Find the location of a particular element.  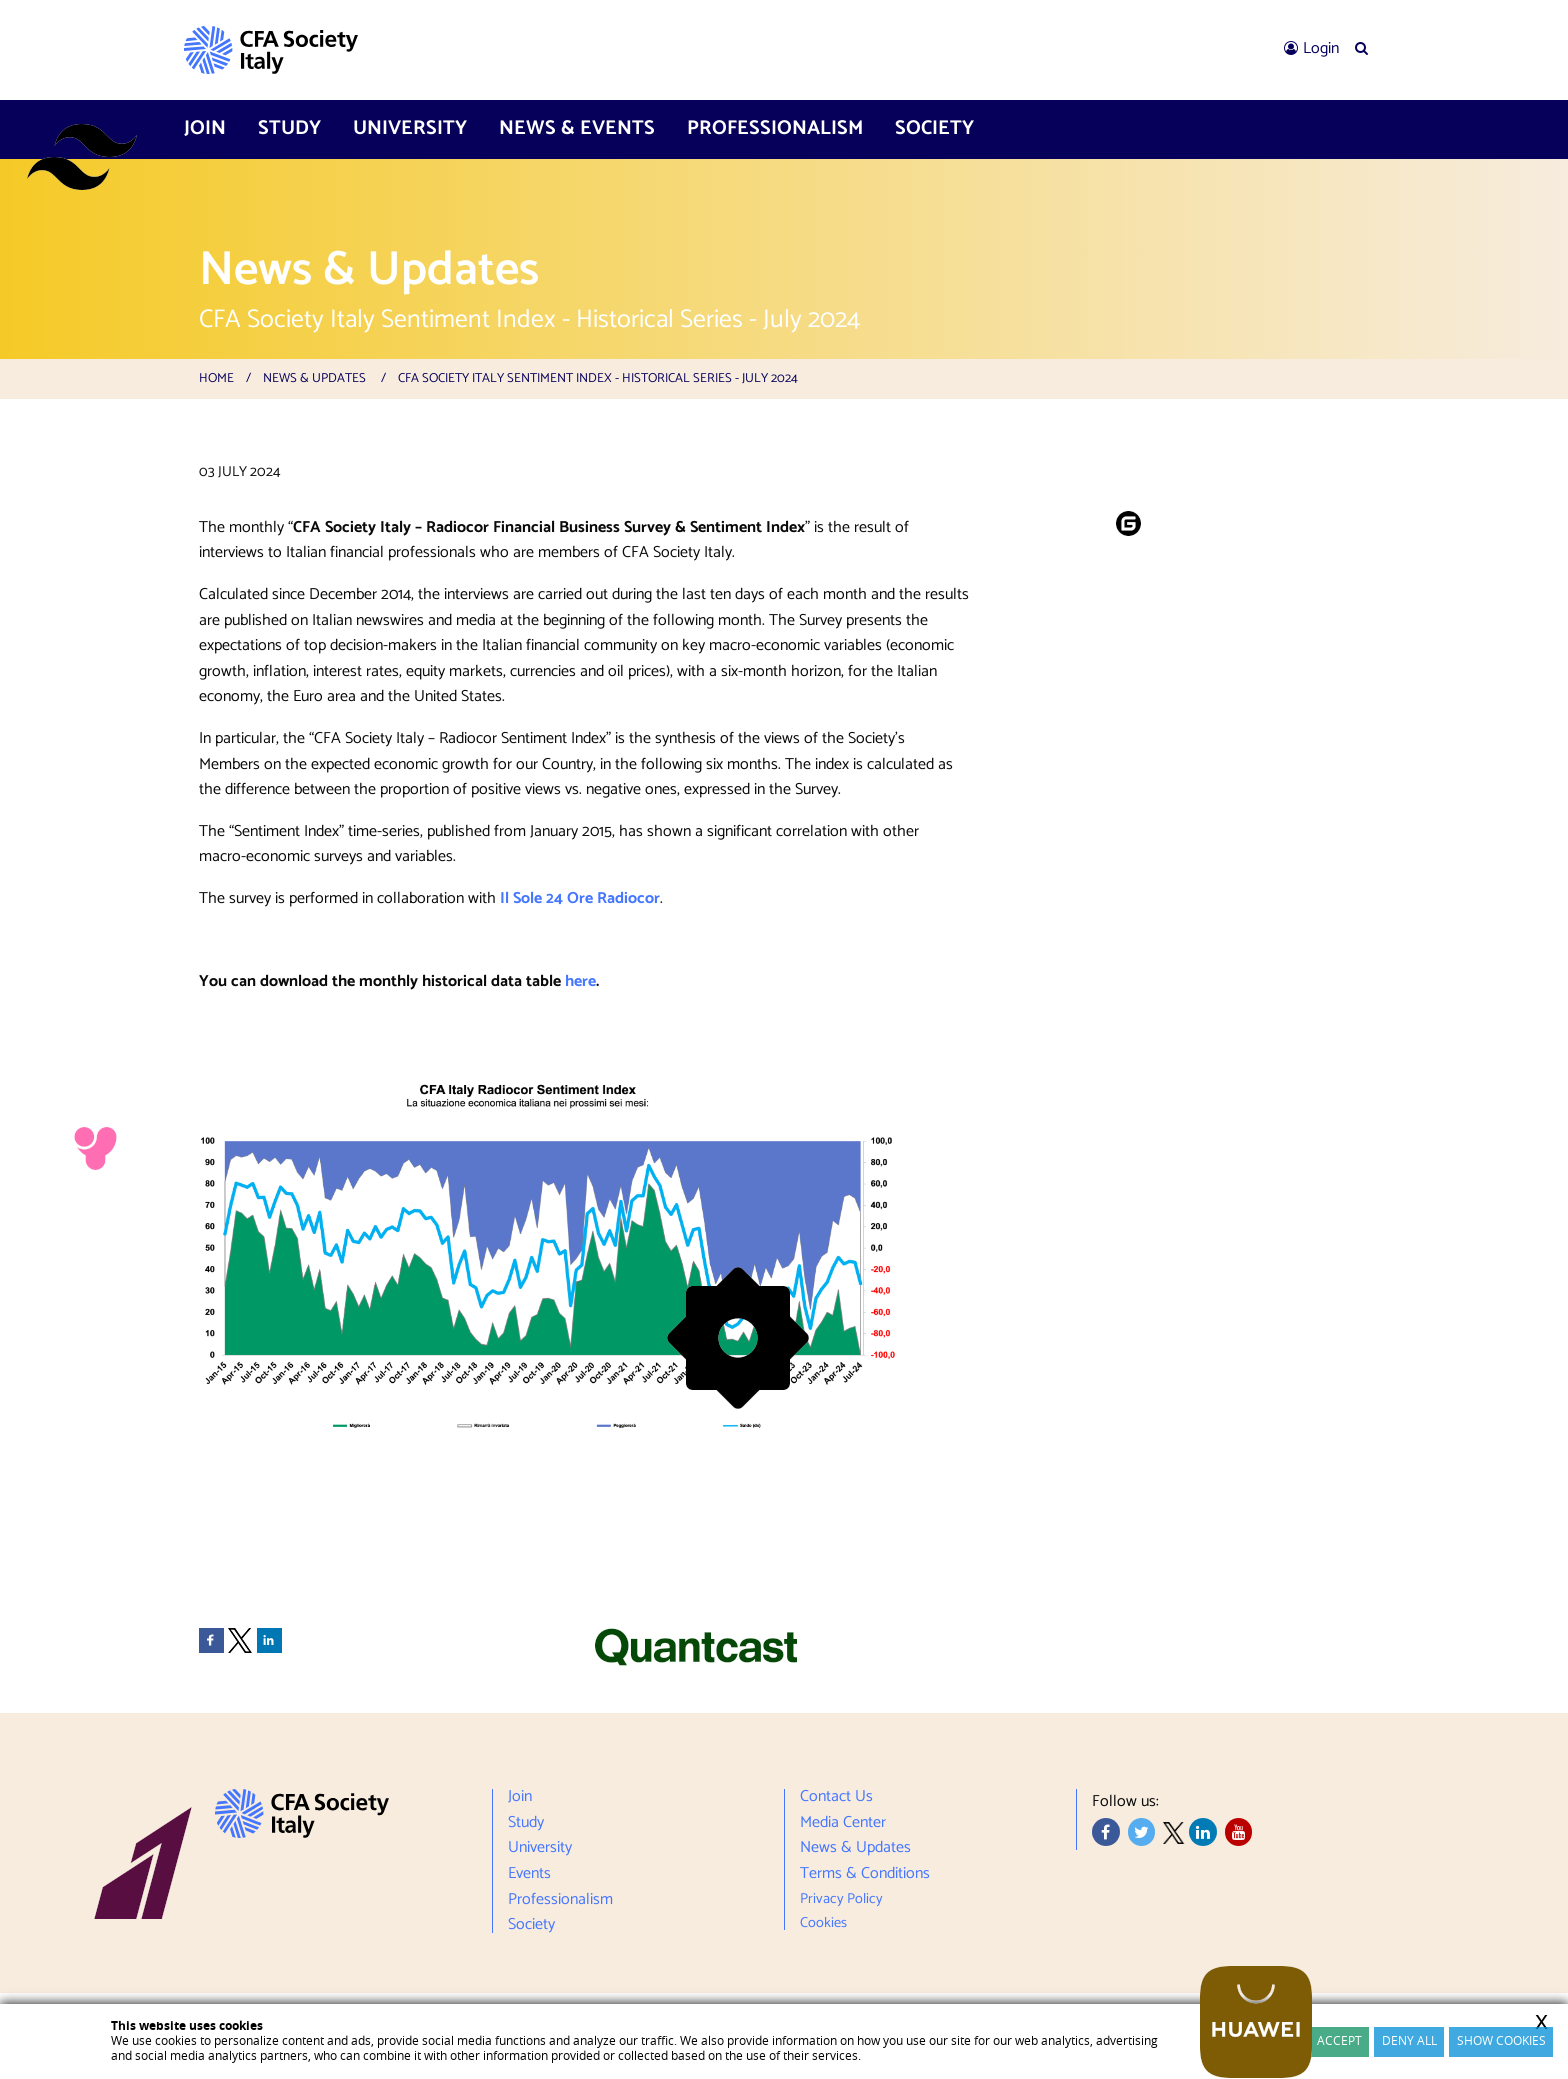

open the YOLO anonymous messaging app is located at coordinates (95, 1148).